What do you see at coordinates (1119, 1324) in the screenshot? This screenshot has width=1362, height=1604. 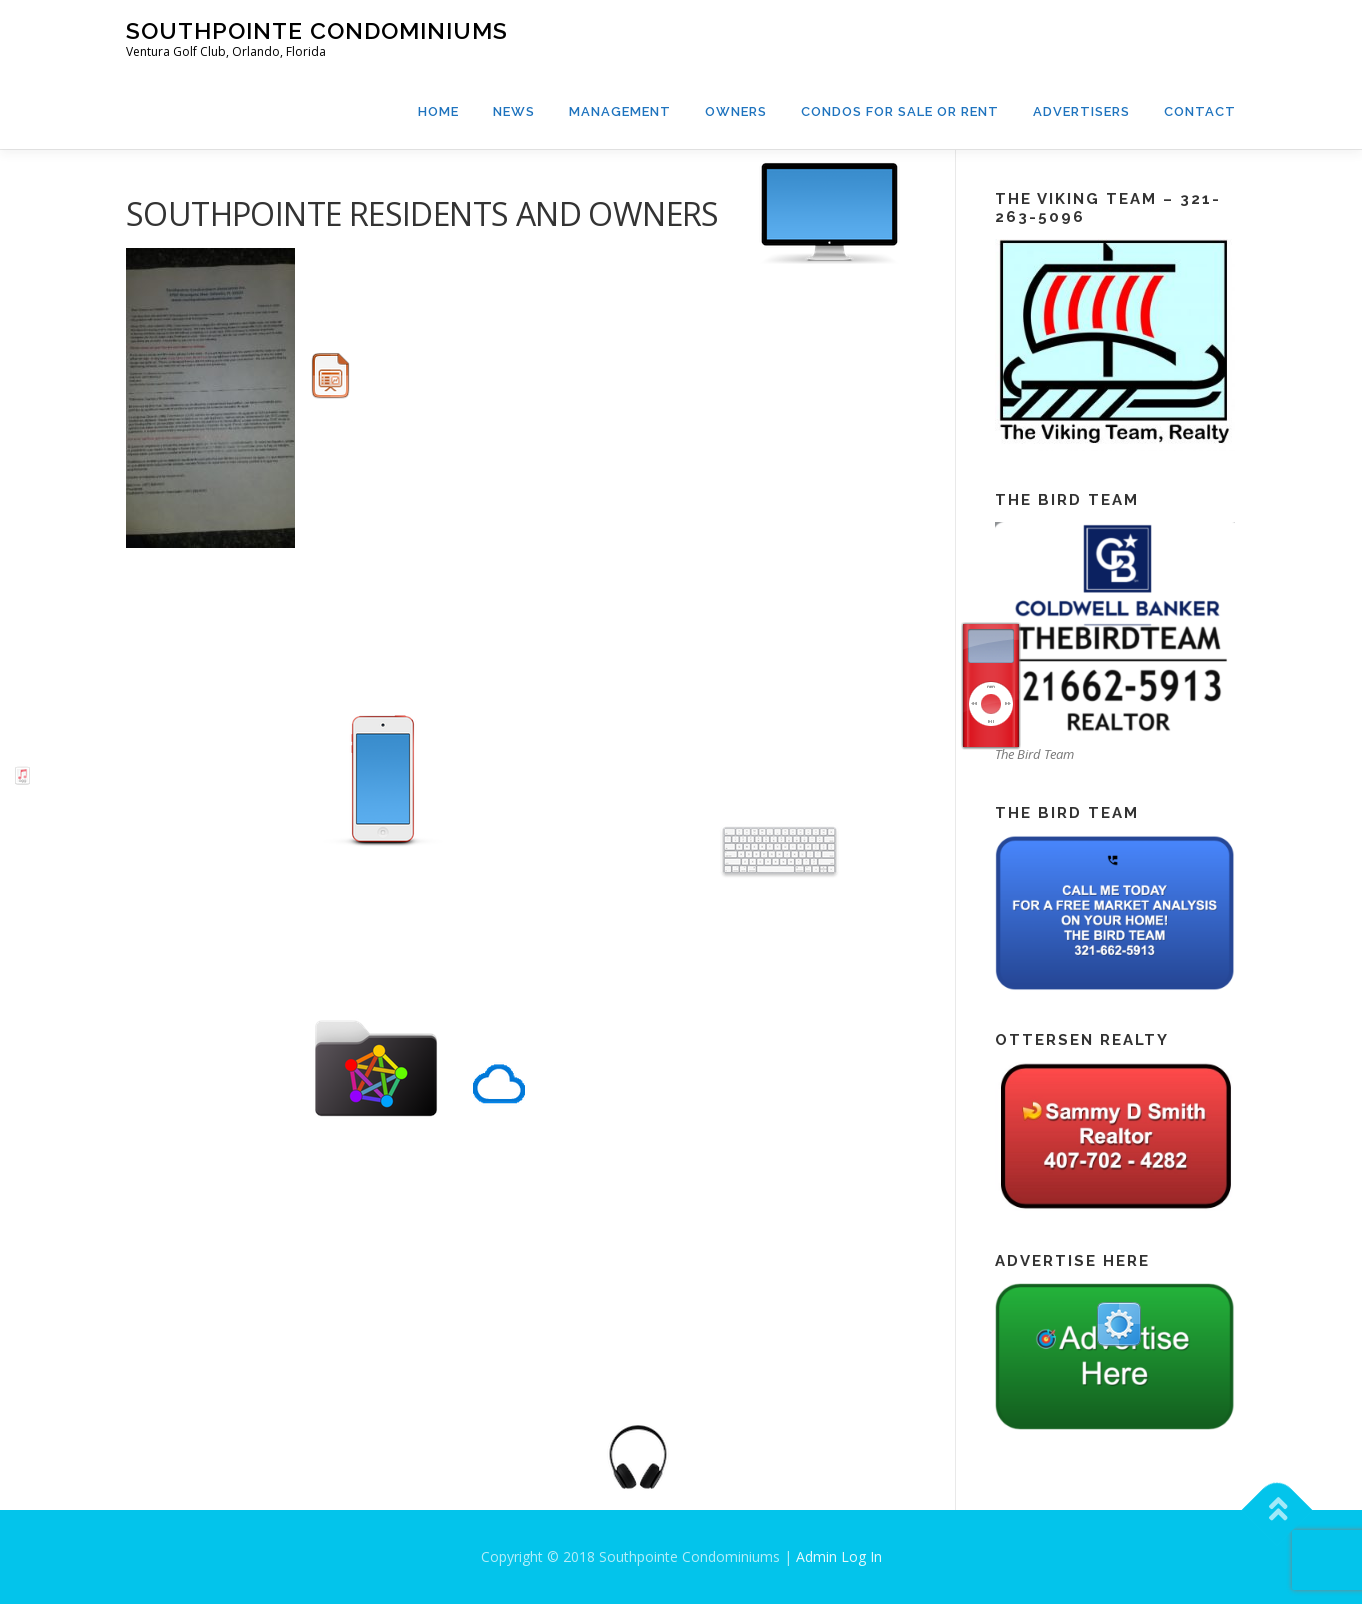 I see `access system application settings` at bounding box center [1119, 1324].